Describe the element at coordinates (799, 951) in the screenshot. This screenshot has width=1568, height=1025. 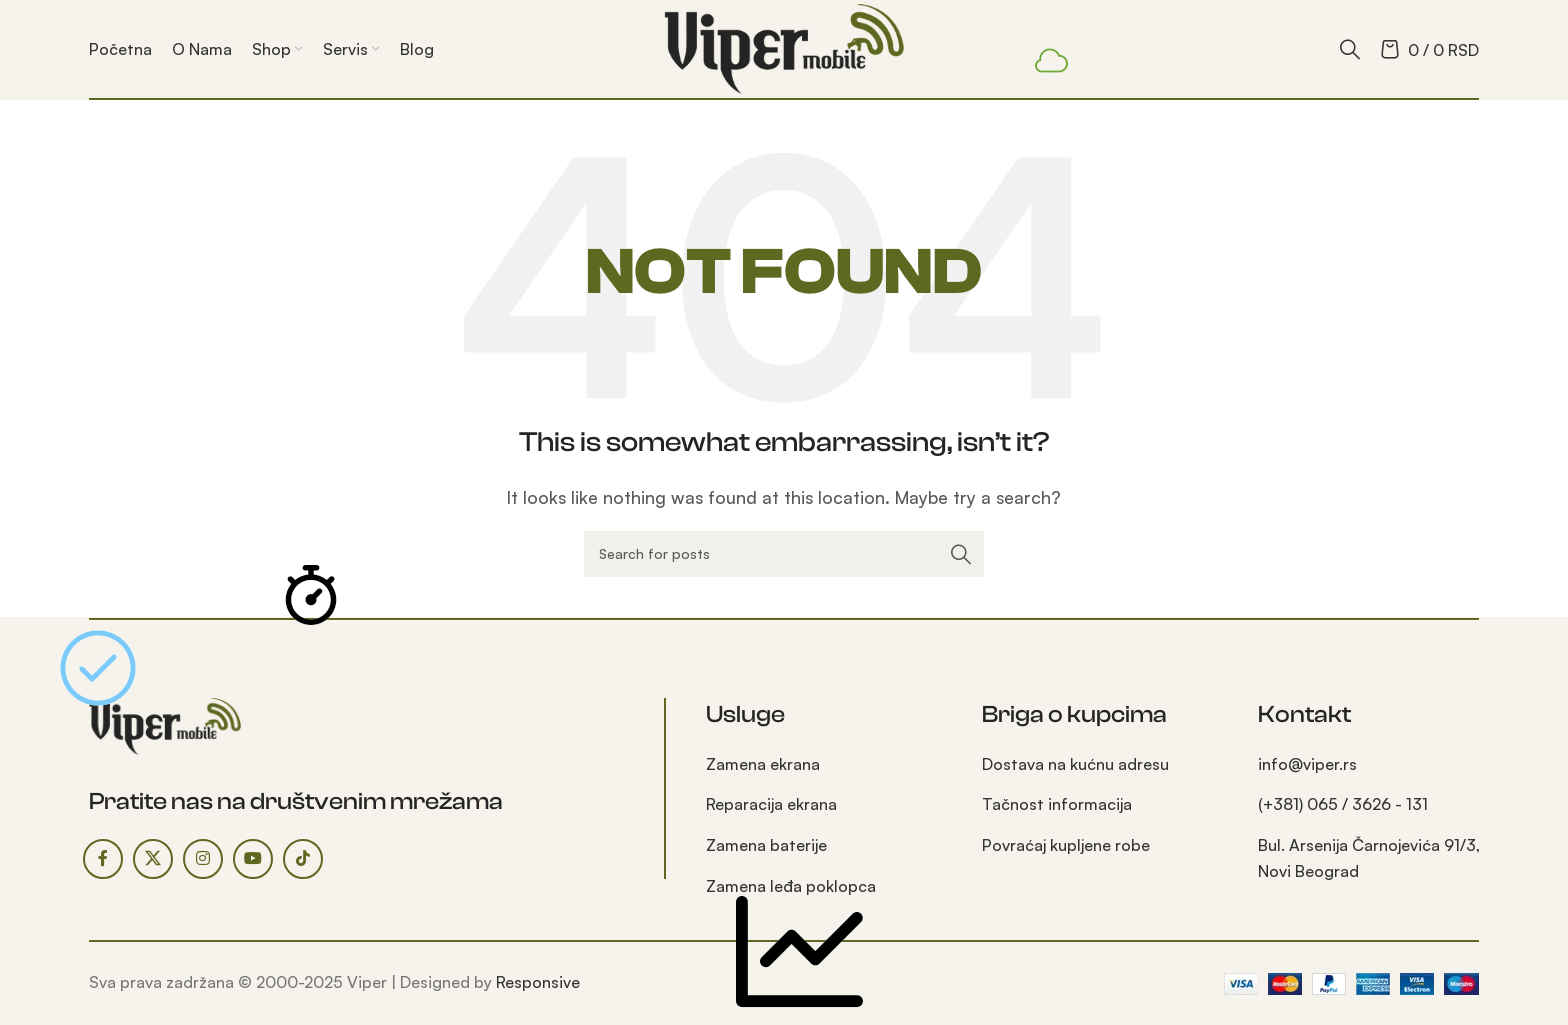
I see `view analytics or statistics` at that location.